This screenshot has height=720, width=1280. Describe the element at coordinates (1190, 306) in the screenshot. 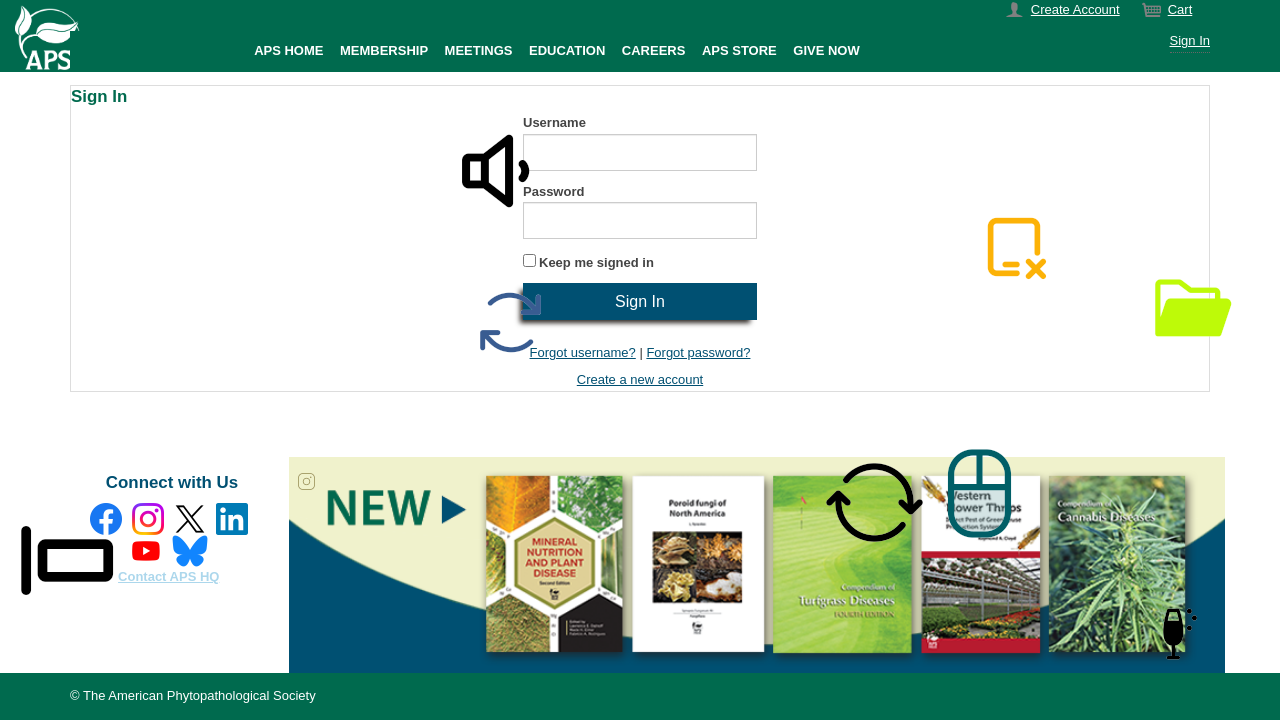

I see `open folder to view contents` at that location.